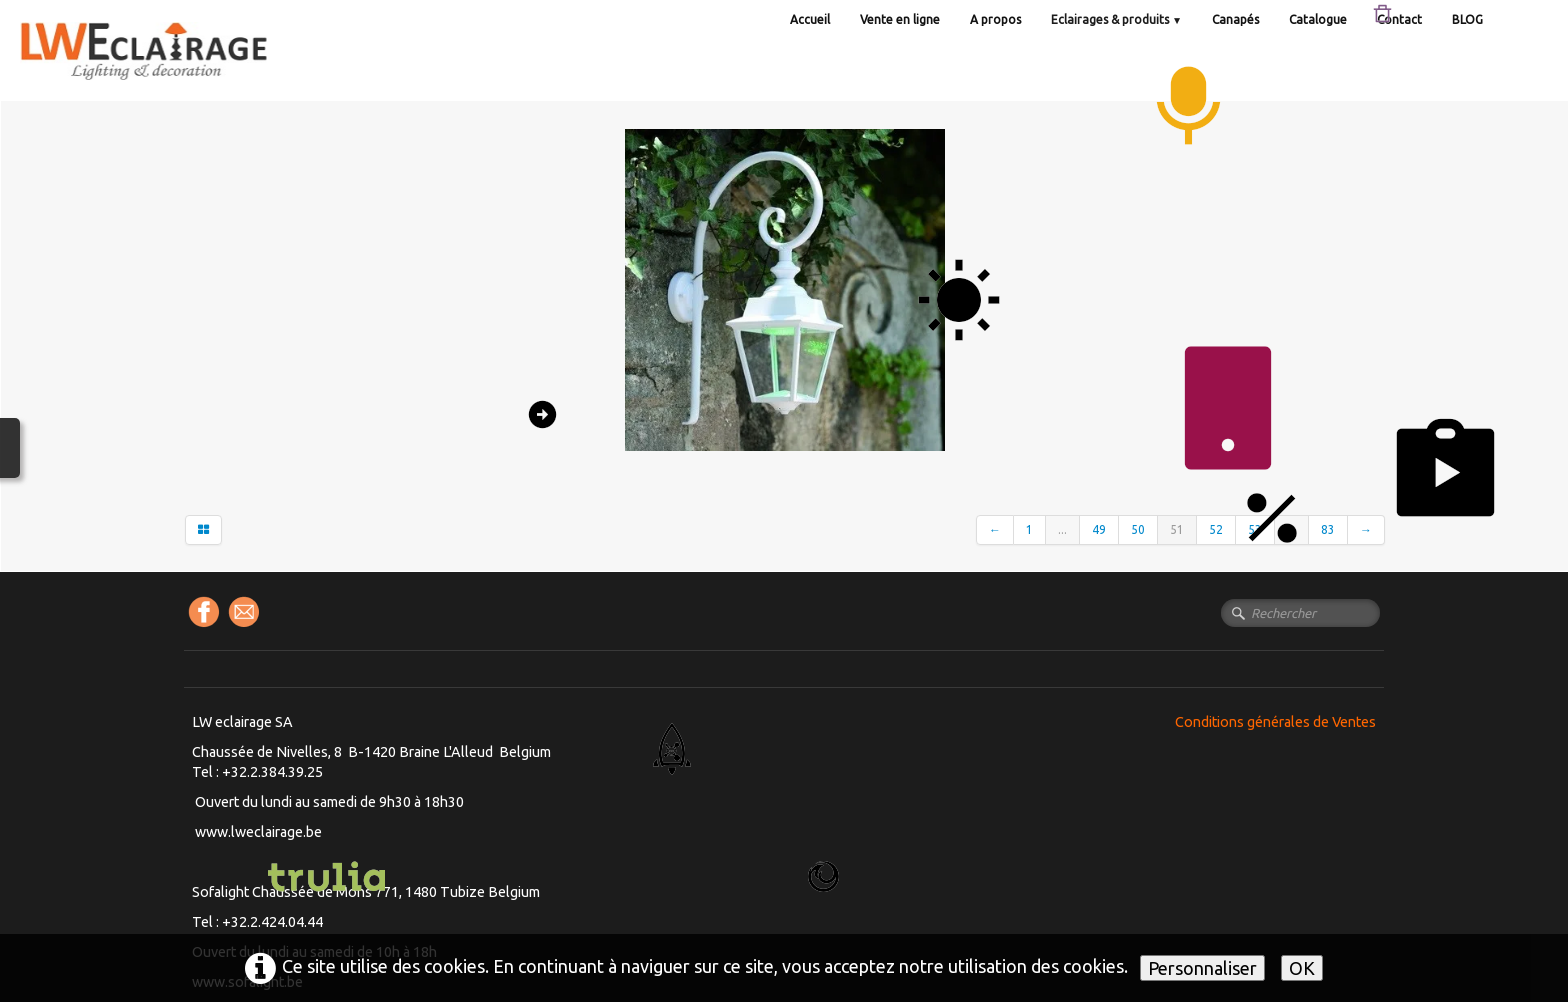 The width and height of the screenshot is (1568, 1002). I want to click on start a presentation or slideshow, so click(1445, 472).